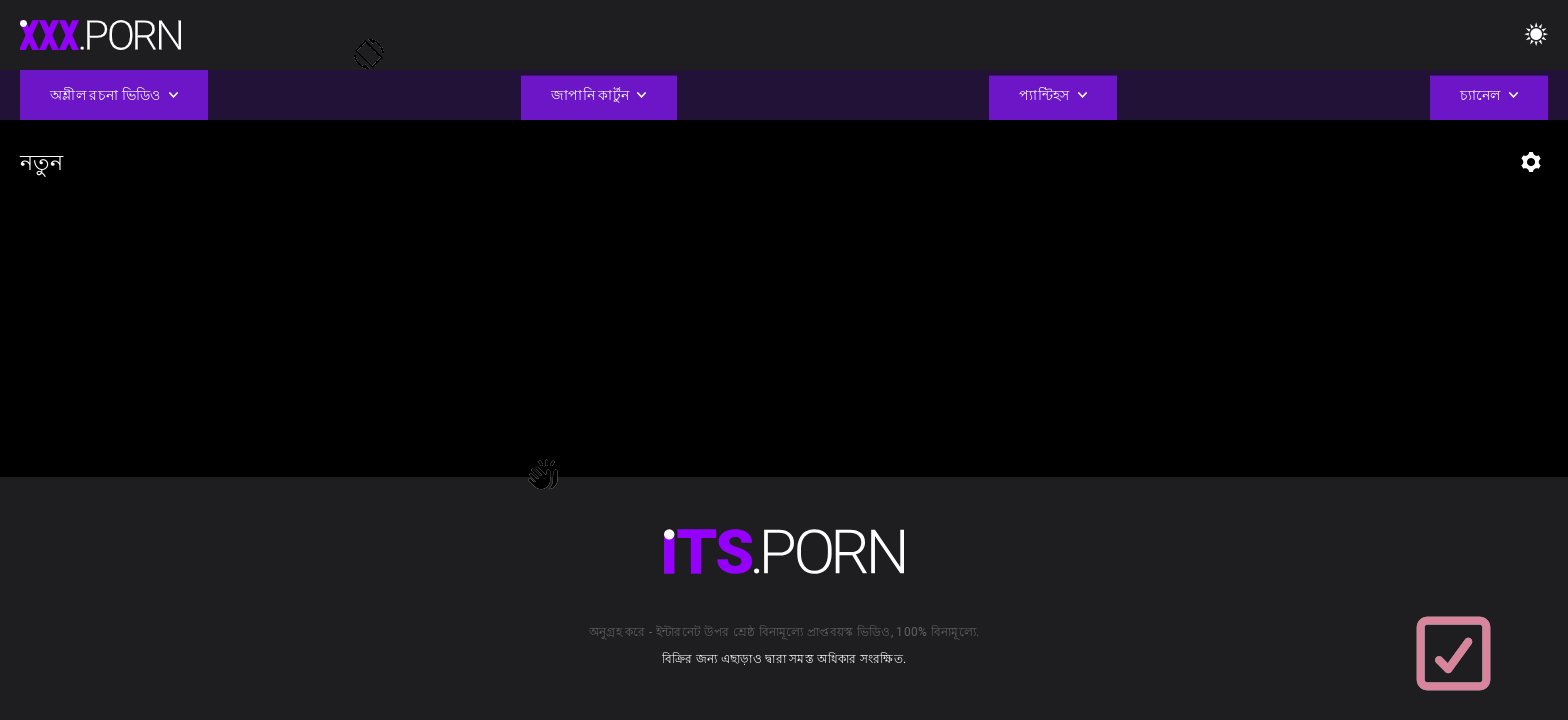 Image resolution: width=1568 pixels, height=720 pixels. Describe the element at coordinates (369, 54) in the screenshot. I see `rotate screen orientation` at that location.